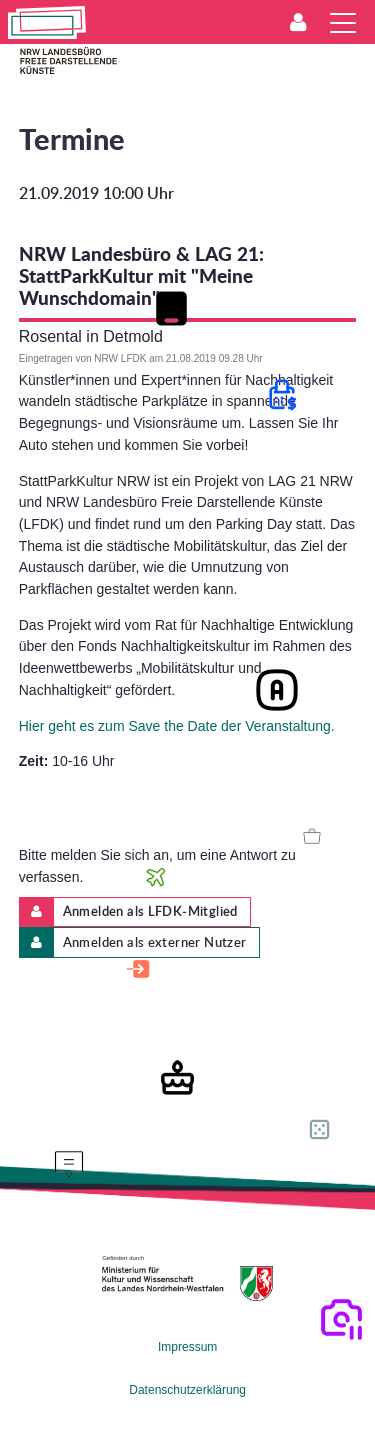 This screenshot has height=1434, width=375. Describe the element at coordinates (341, 1317) in the screenshot. I see `pause video recording` at that location.